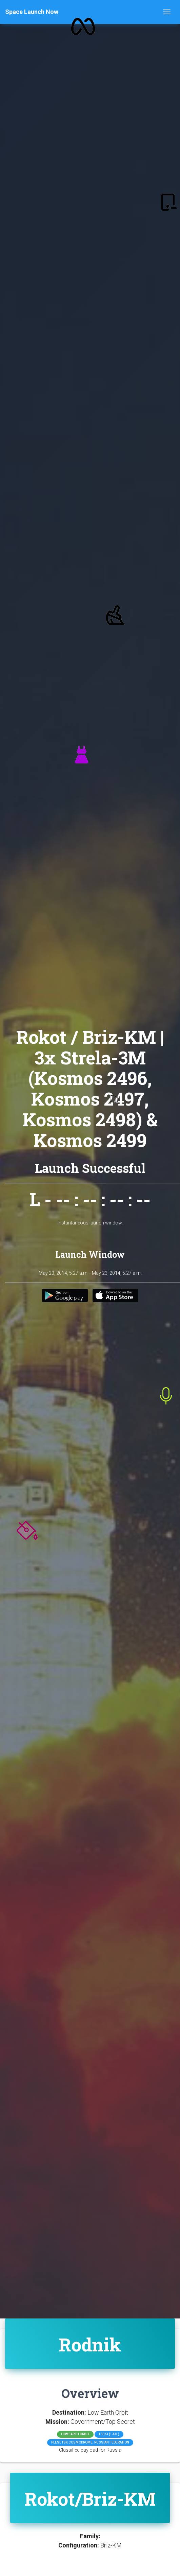 The image size is (180, 2576). Describe the element at coordinates (81, 755) in the screenshot. I see `browse women's clothing or dresses` at that location.